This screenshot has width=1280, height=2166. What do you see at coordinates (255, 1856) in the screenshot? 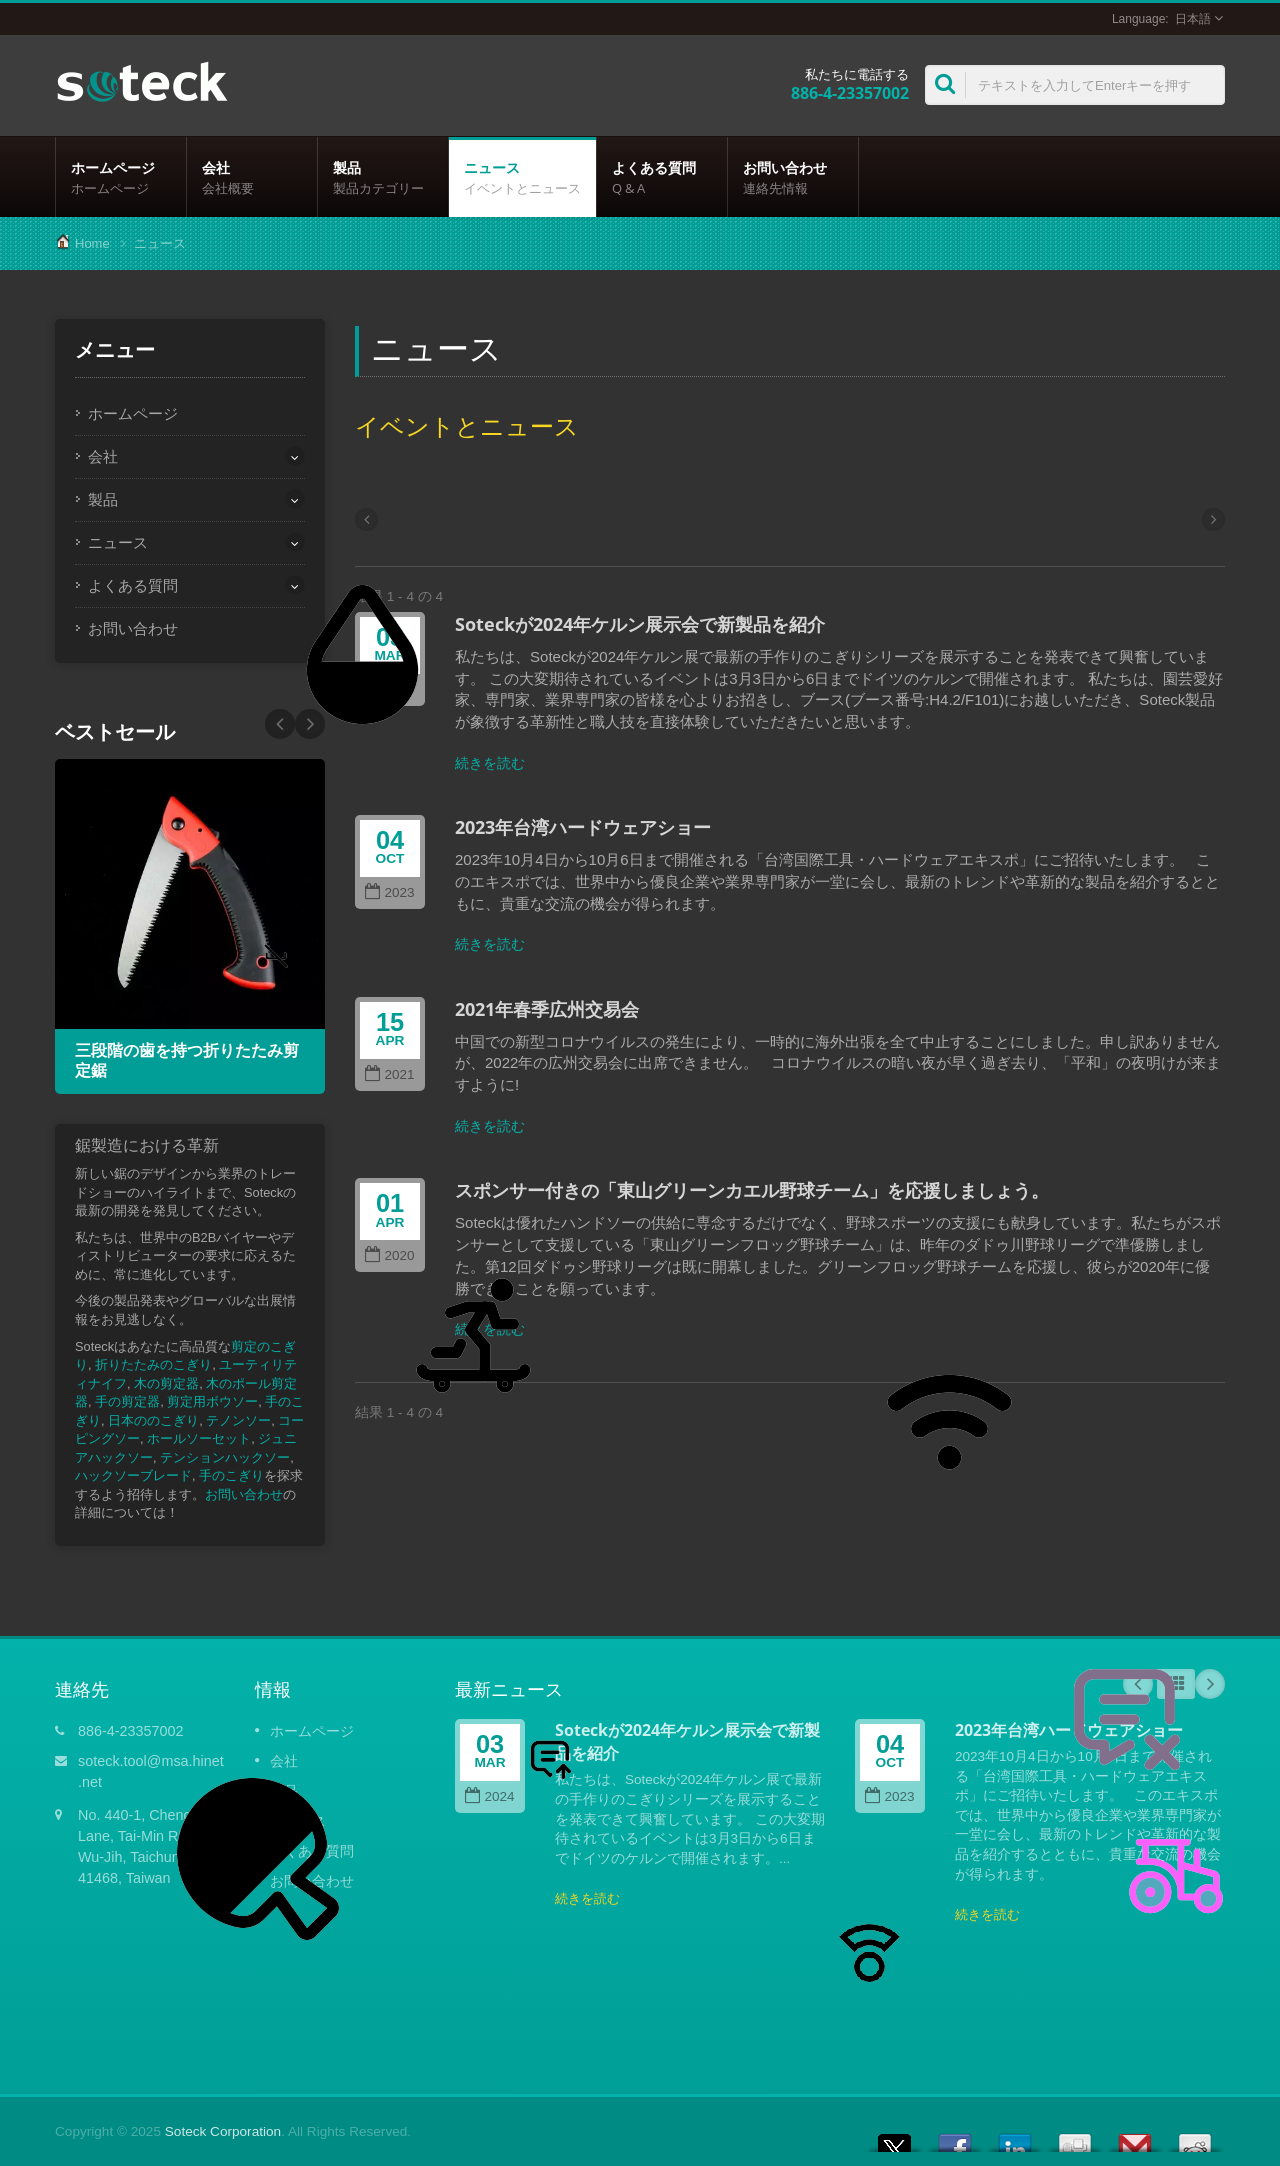
I see `access ping pong or table tennis game` at bounding box center [255, 1856].